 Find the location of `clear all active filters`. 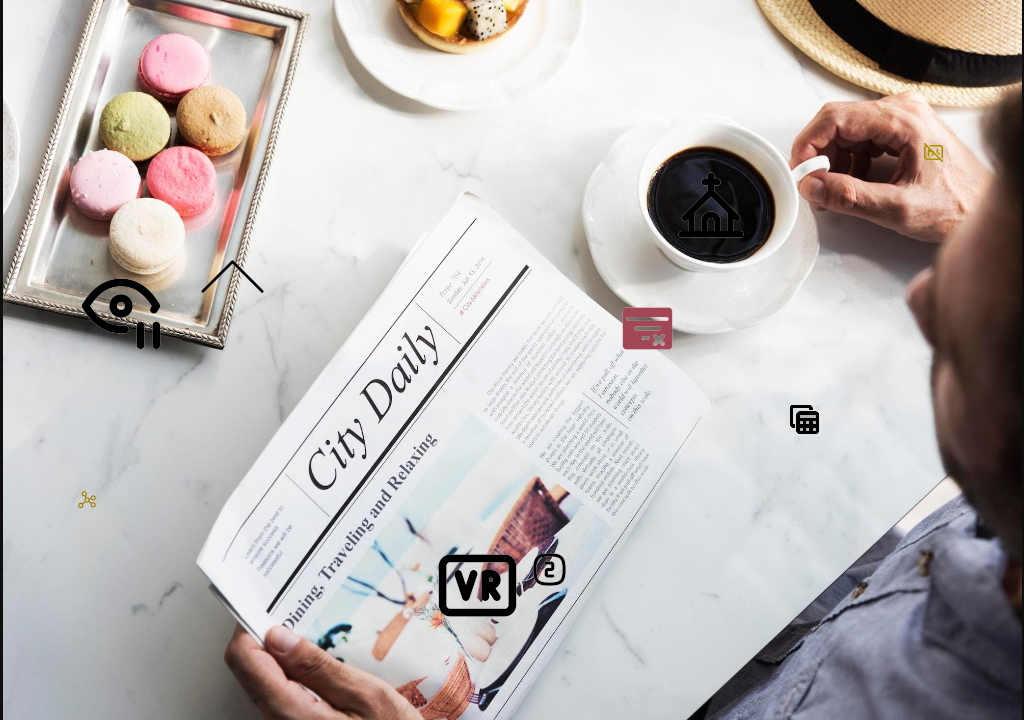

clear all active filters is located at coordinates (647, 328).